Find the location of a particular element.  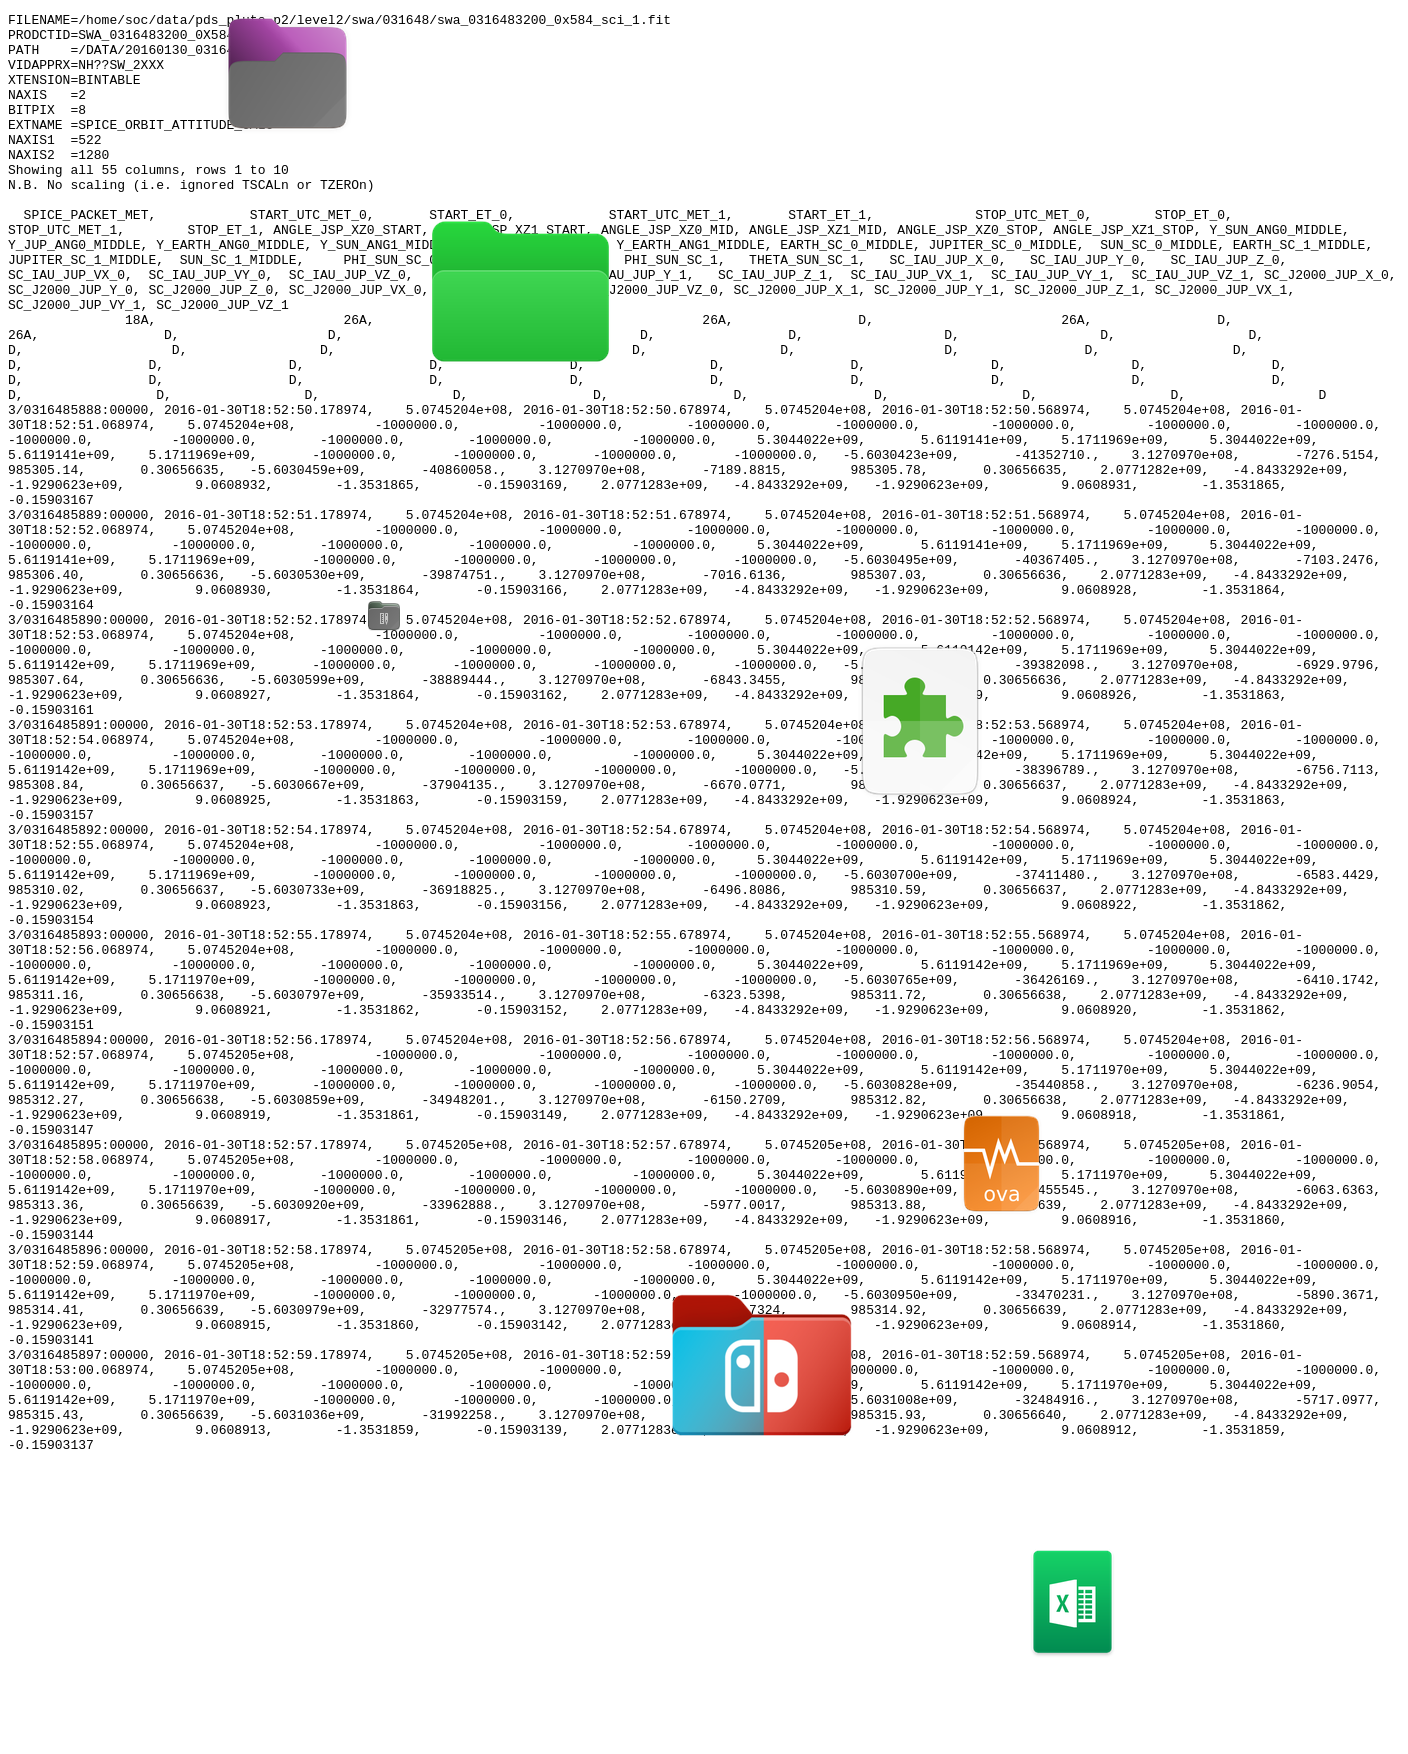

browser extension or add-on installer file is located at coordinates (920, 721).